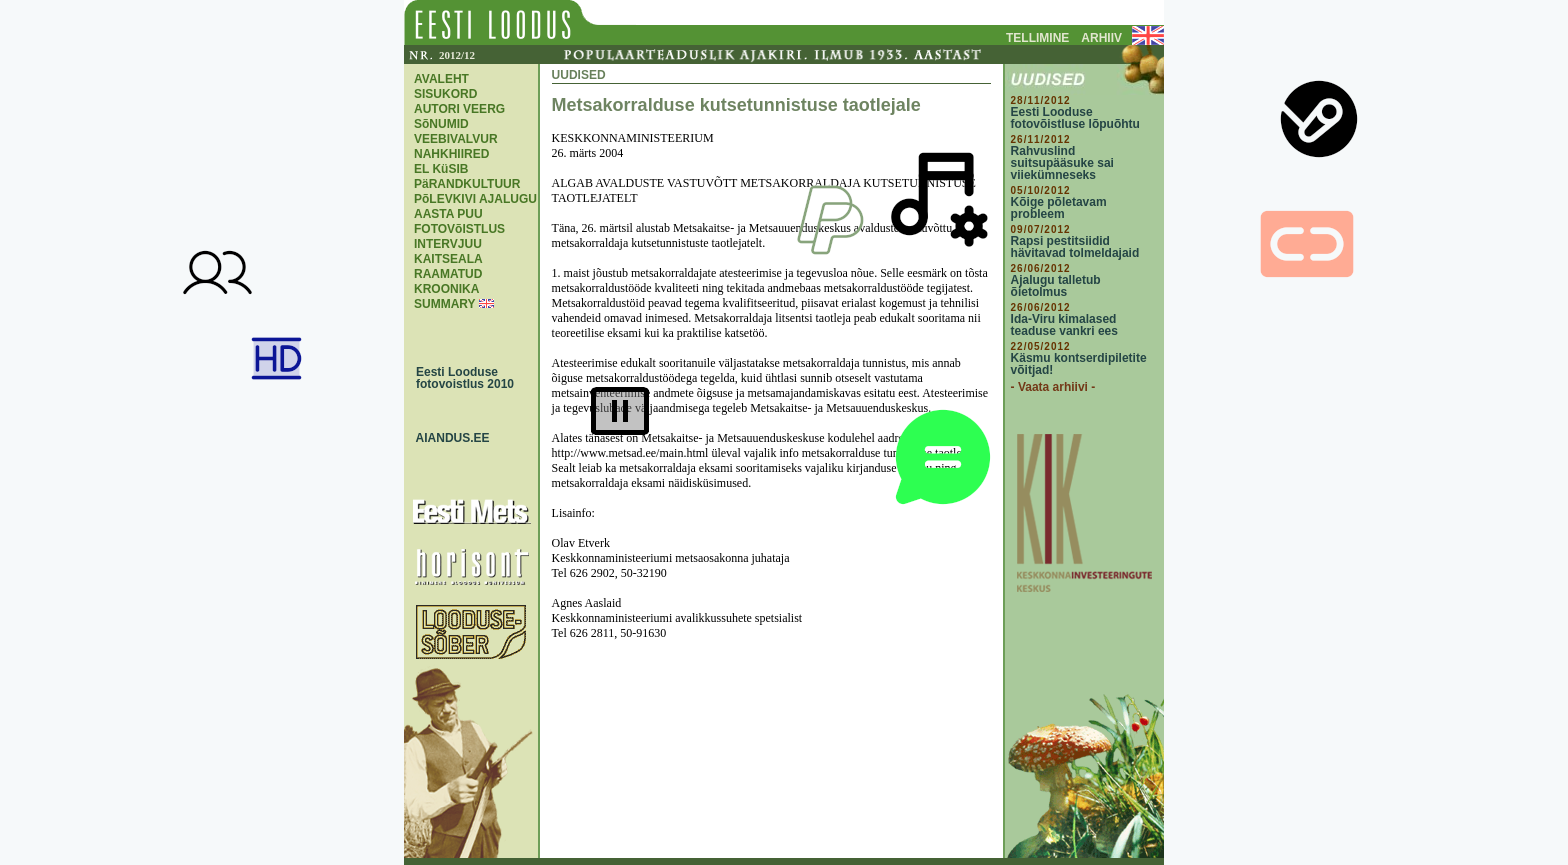  Describe the element at coordinates (217, 272) in the screenshot. I see `view all users or contacts` at that location.